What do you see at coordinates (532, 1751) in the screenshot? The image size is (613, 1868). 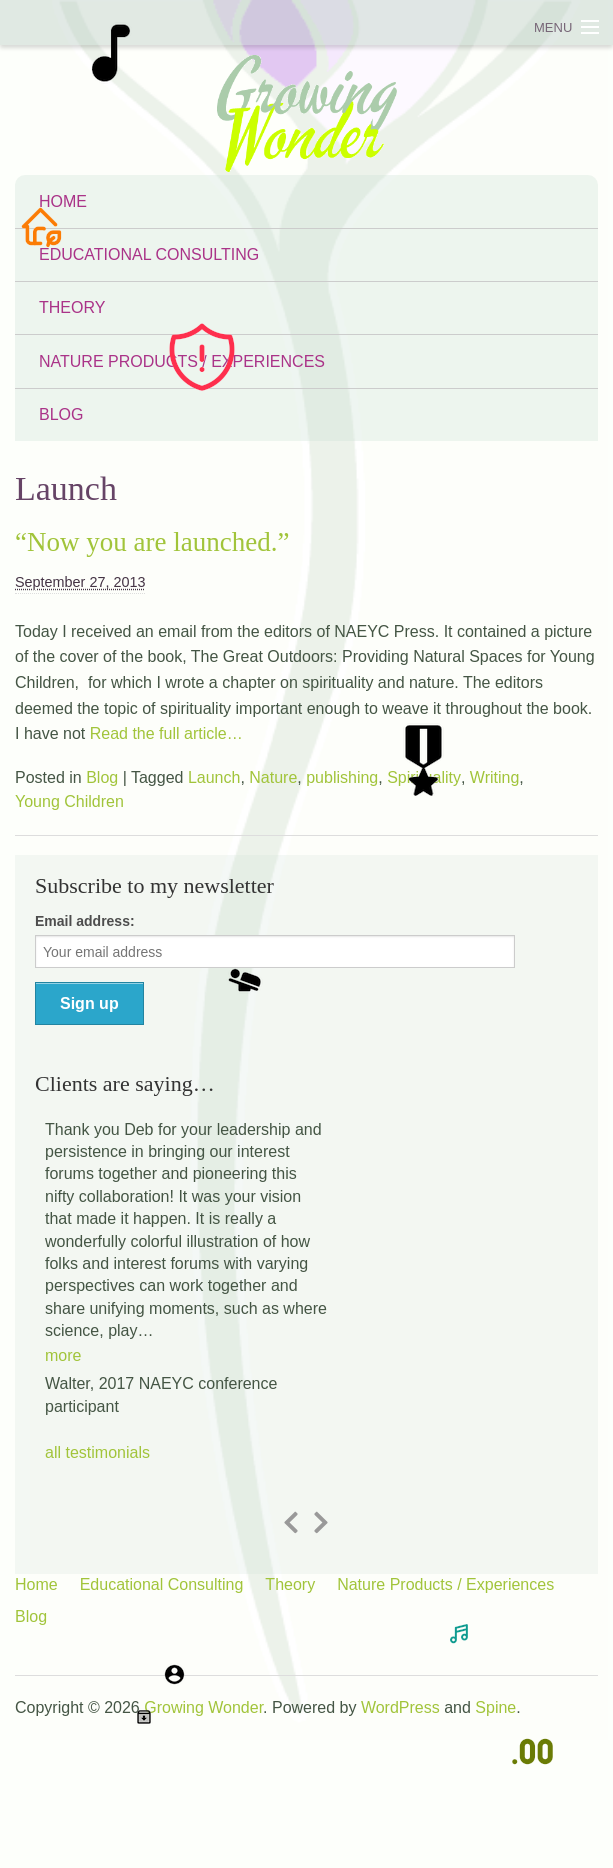 I see `toggle decimal number formatting` at bounding box center [532, 1751].